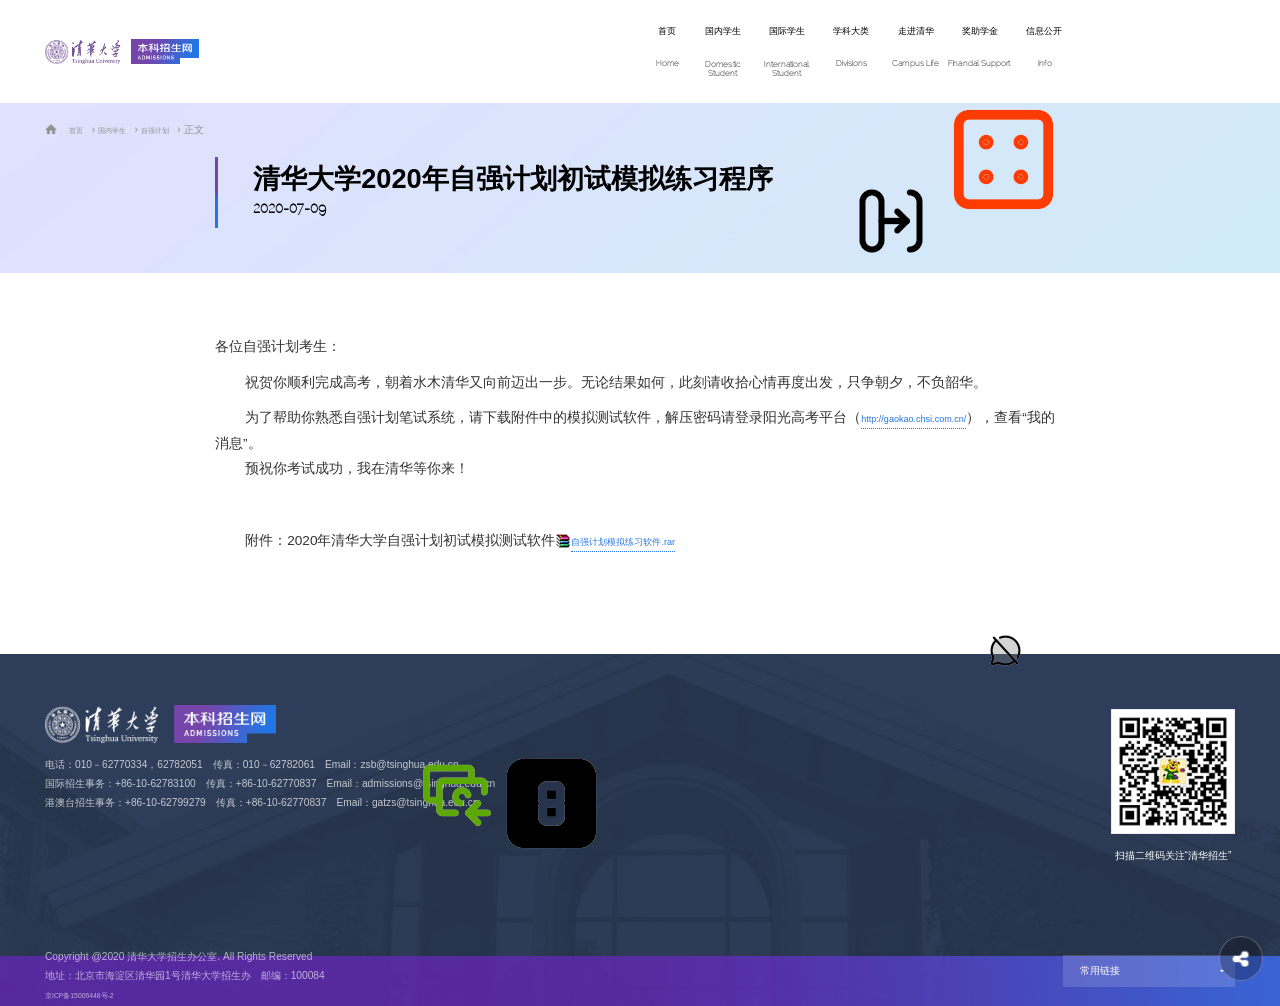 The image size is (1280, 1006). What do you see at coordinates (551, 803) in the screenshot?
I see `select page 8 or step 8 in a sequence` at bounding box center [551, 803].